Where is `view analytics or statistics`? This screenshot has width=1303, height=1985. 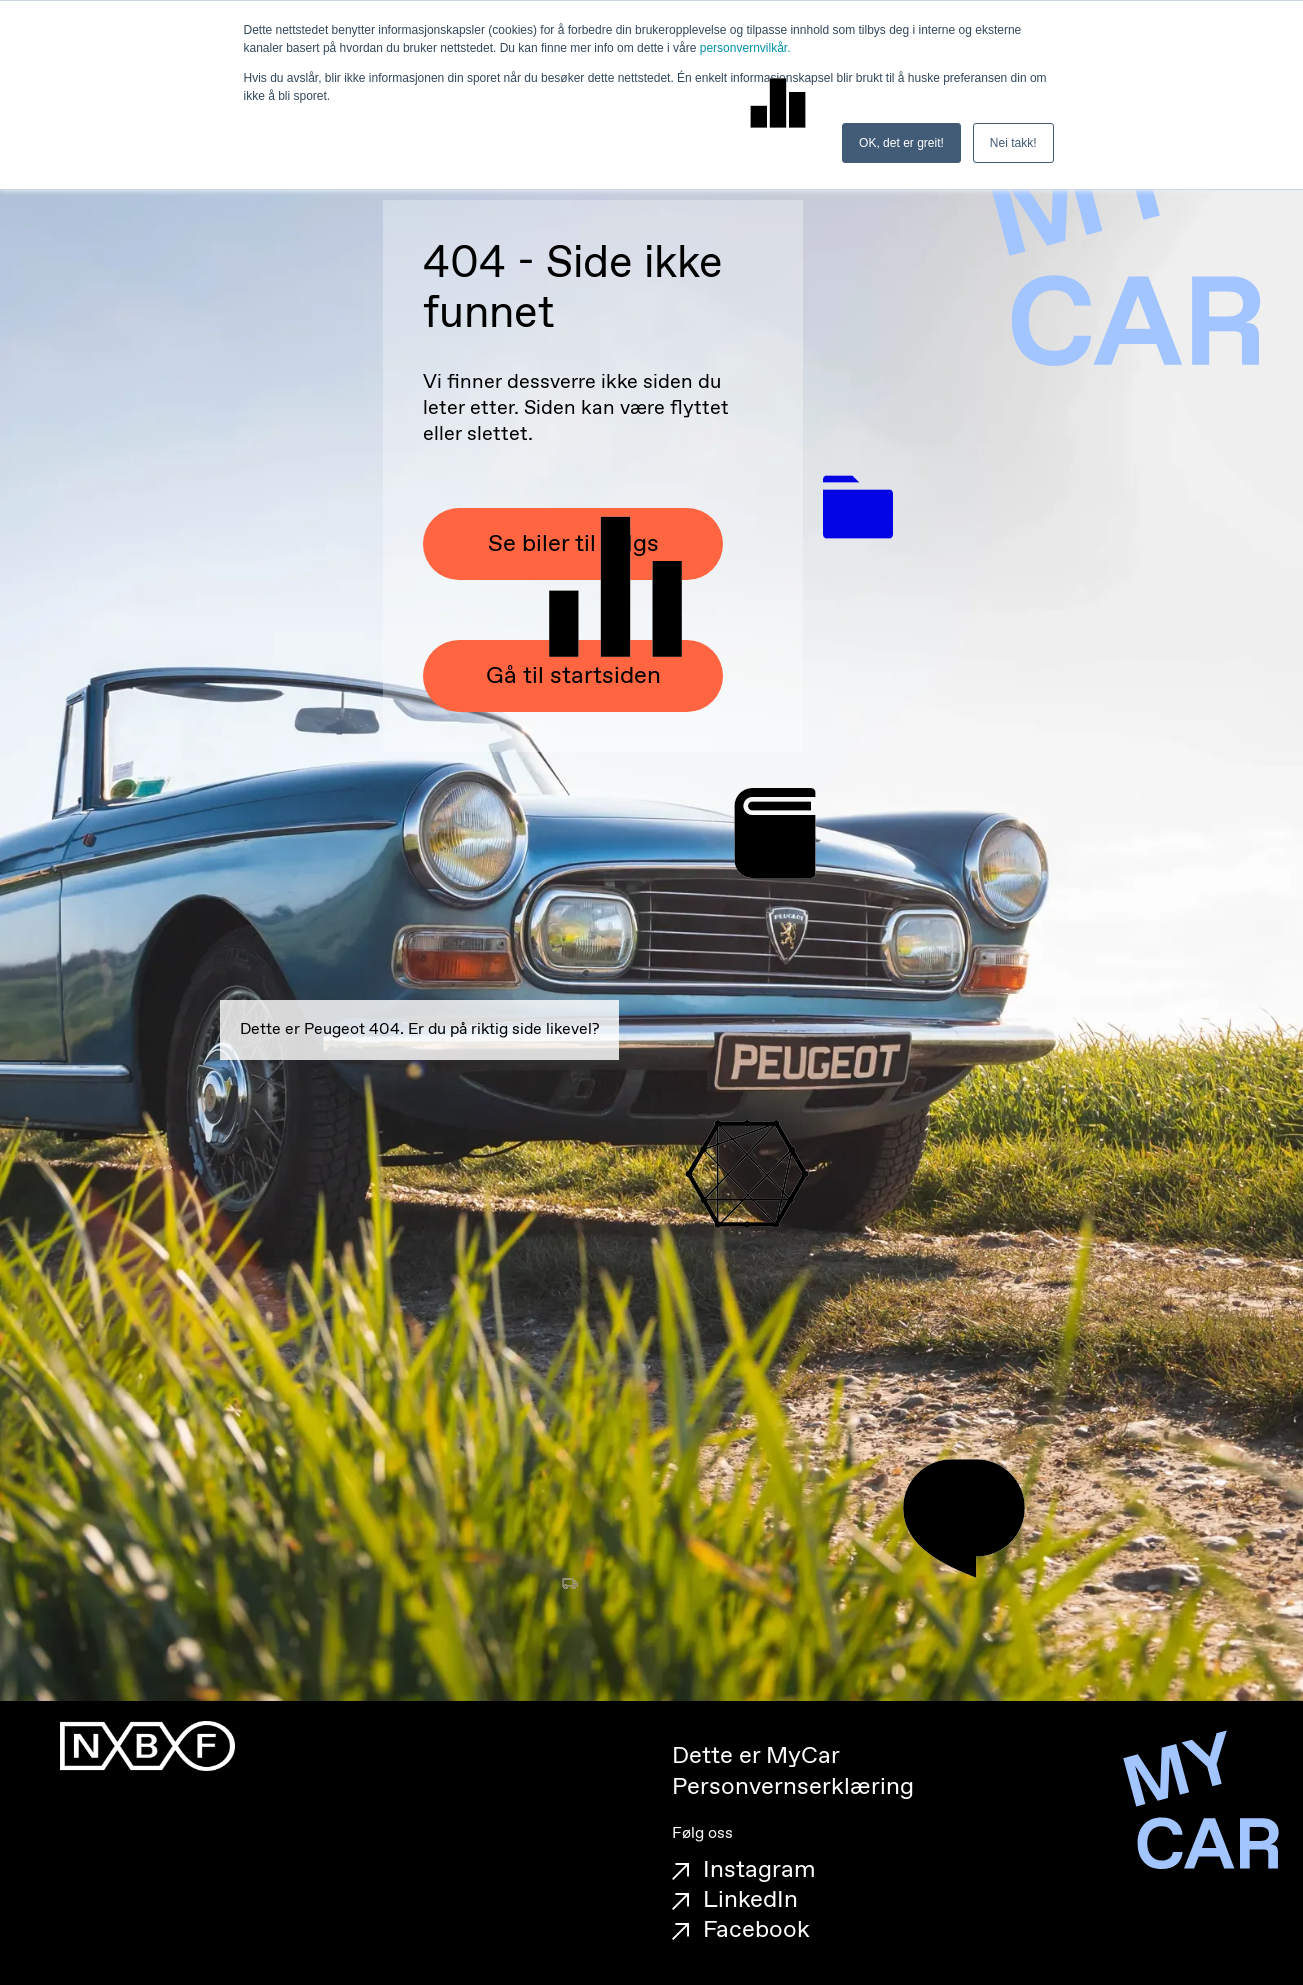 view analytics or statistics is located at coordinates (778, 103).